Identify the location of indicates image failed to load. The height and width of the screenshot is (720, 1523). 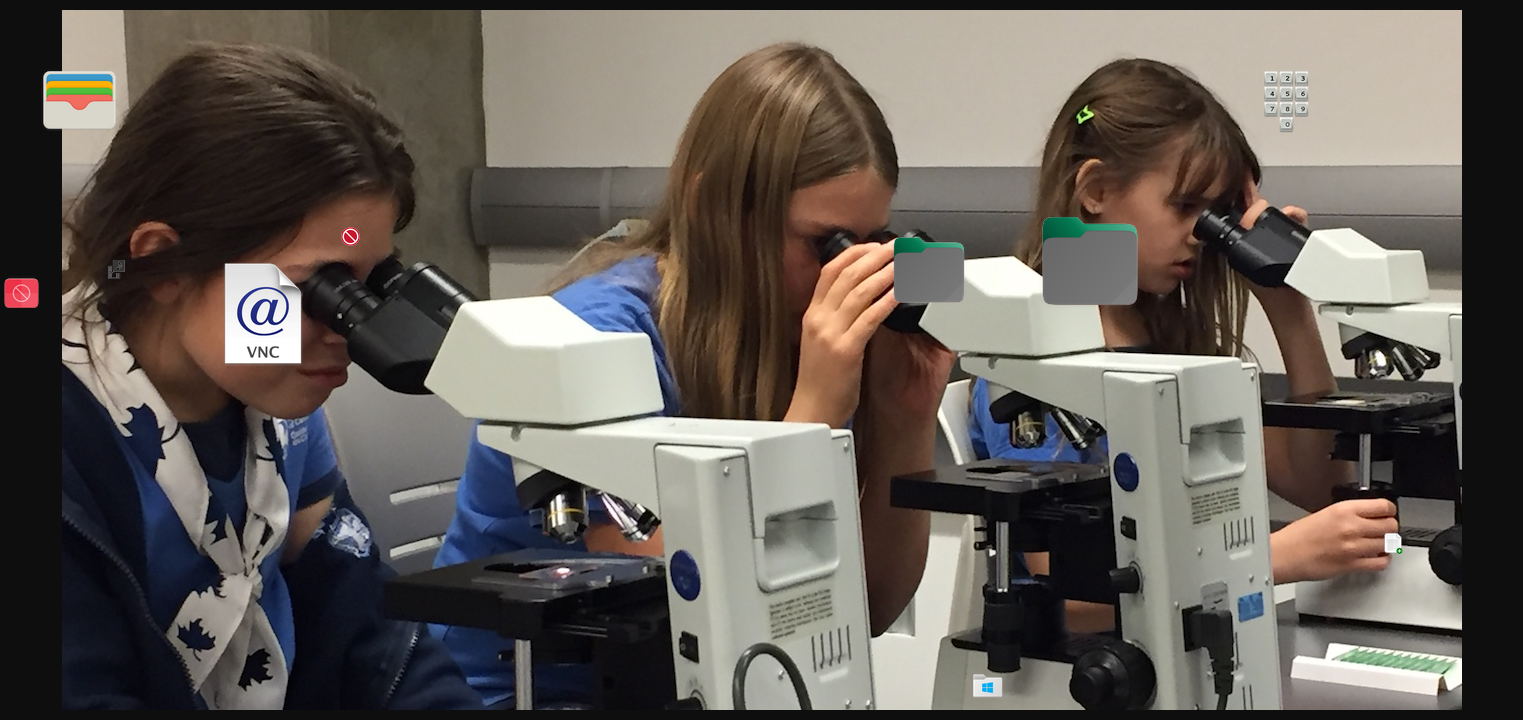
(21, 292).